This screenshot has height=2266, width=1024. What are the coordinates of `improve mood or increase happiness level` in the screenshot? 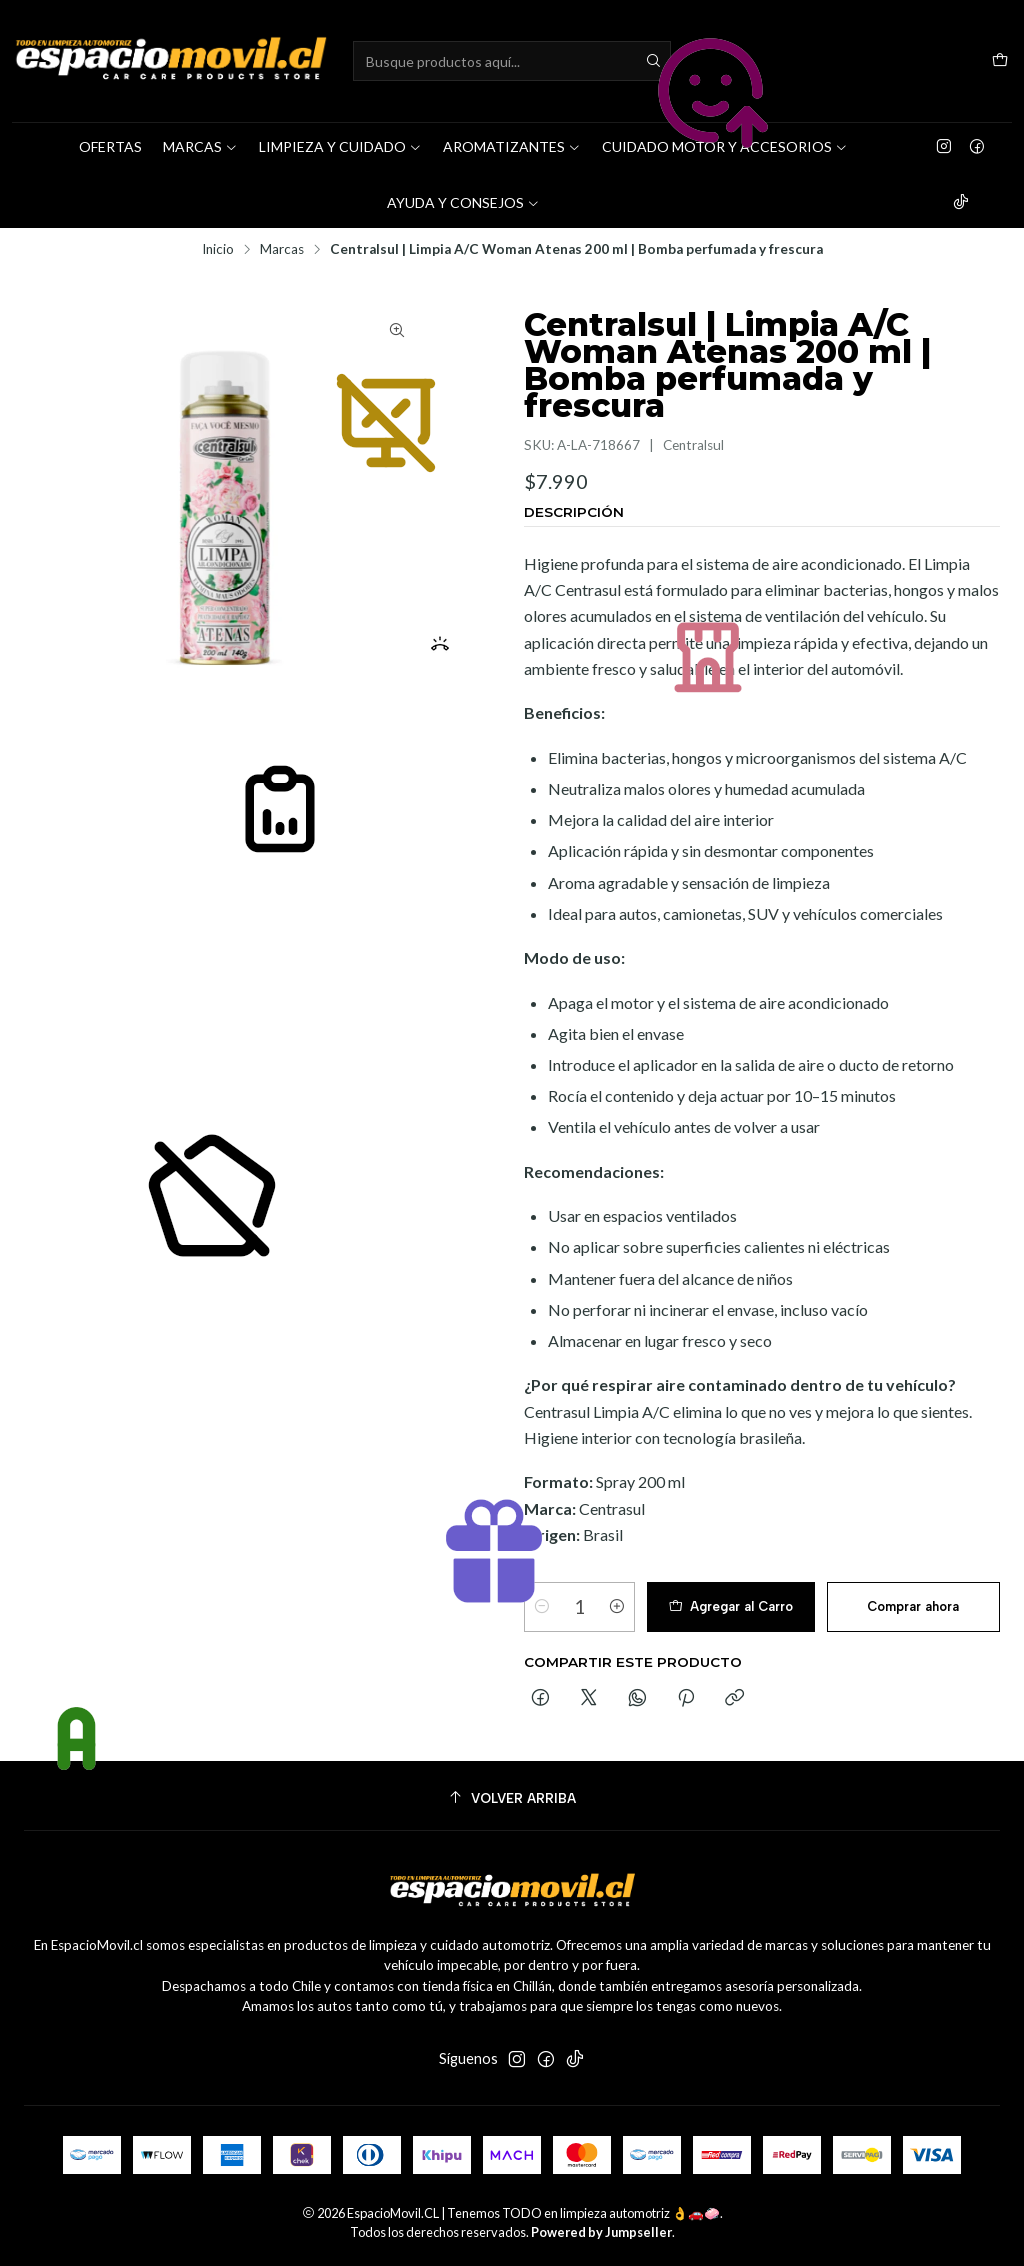 It's located at (710, 90).